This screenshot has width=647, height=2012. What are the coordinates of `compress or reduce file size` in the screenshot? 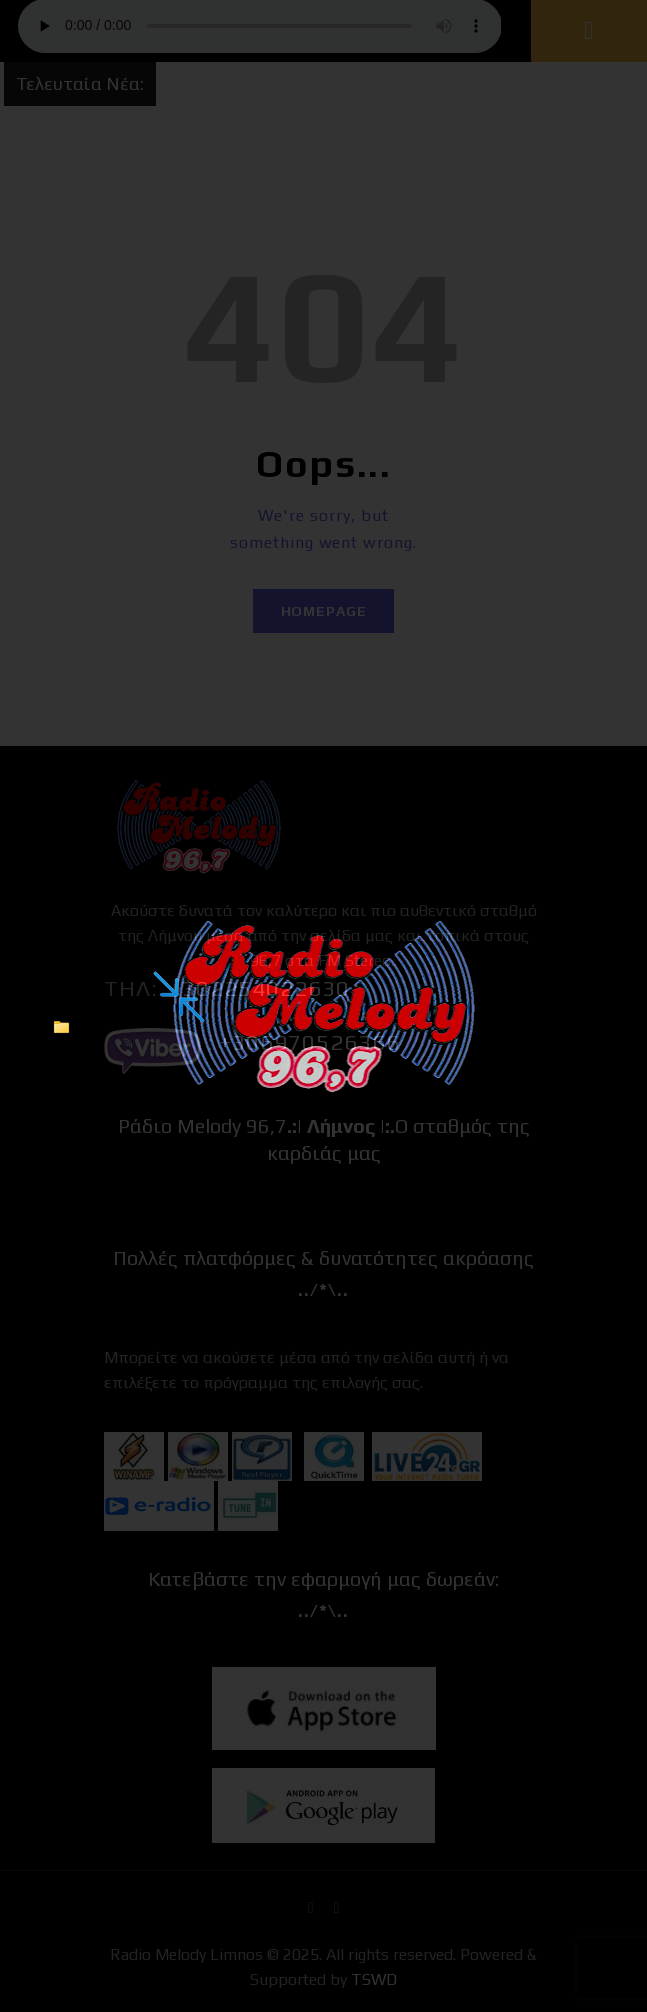 It's located at (179, 997).